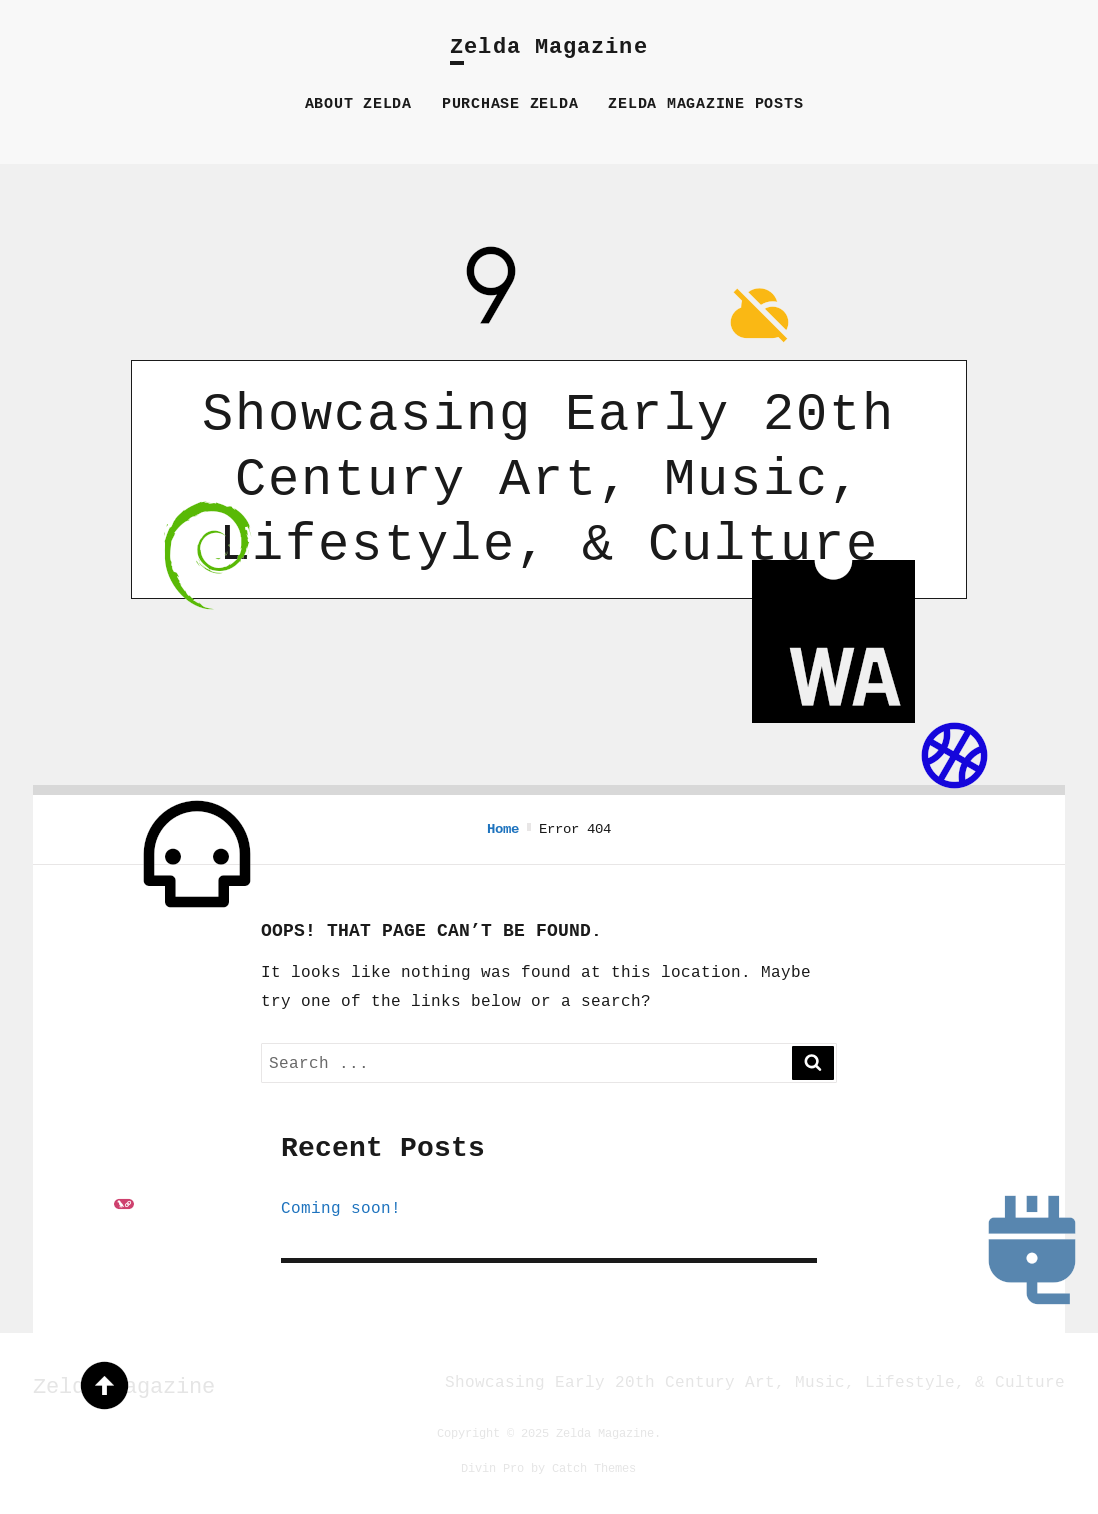  Describe the element at coordinates (759, 314) in the screenshot. I see `cloud sync is disabled or unavailable` at that location.